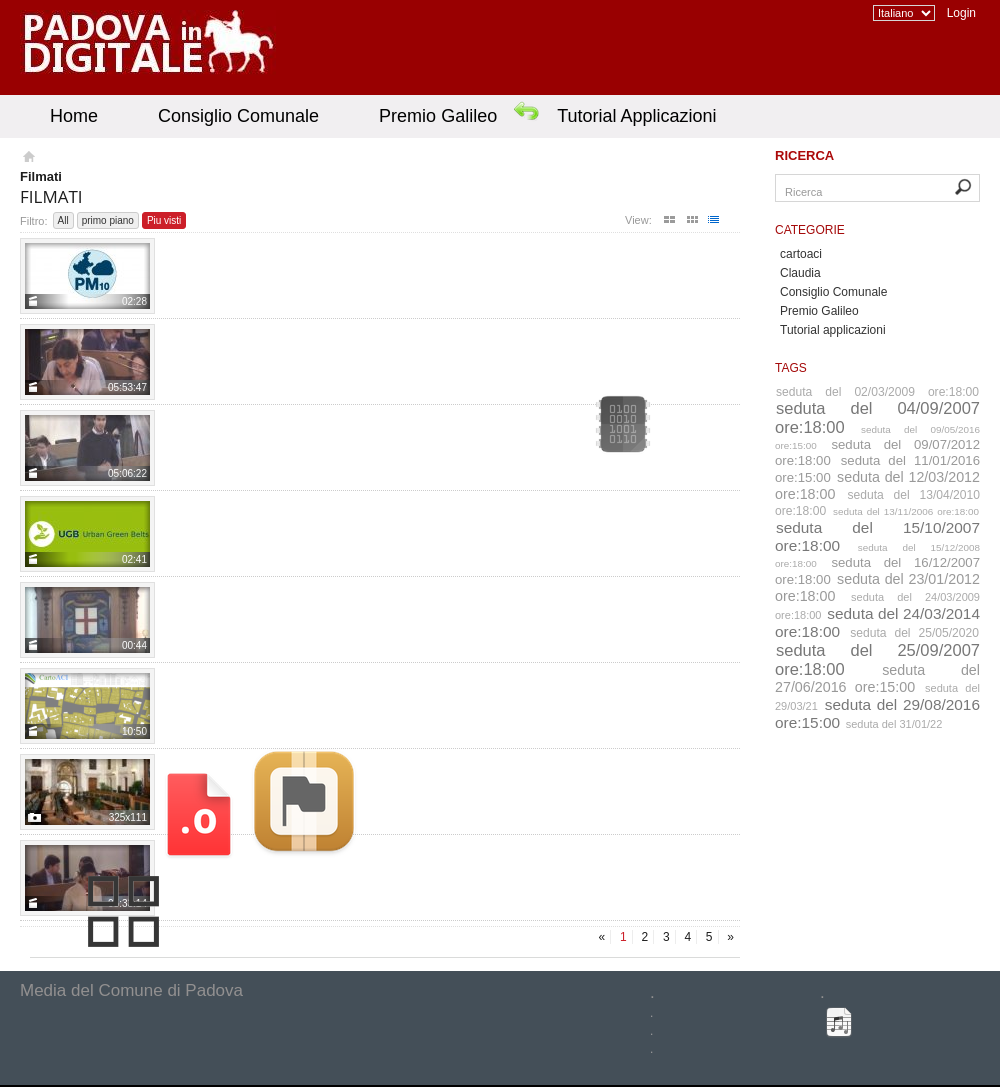  Describe the element at coordinates (527, 110) in the screenshot. I see `redo the last undone action` at that location.